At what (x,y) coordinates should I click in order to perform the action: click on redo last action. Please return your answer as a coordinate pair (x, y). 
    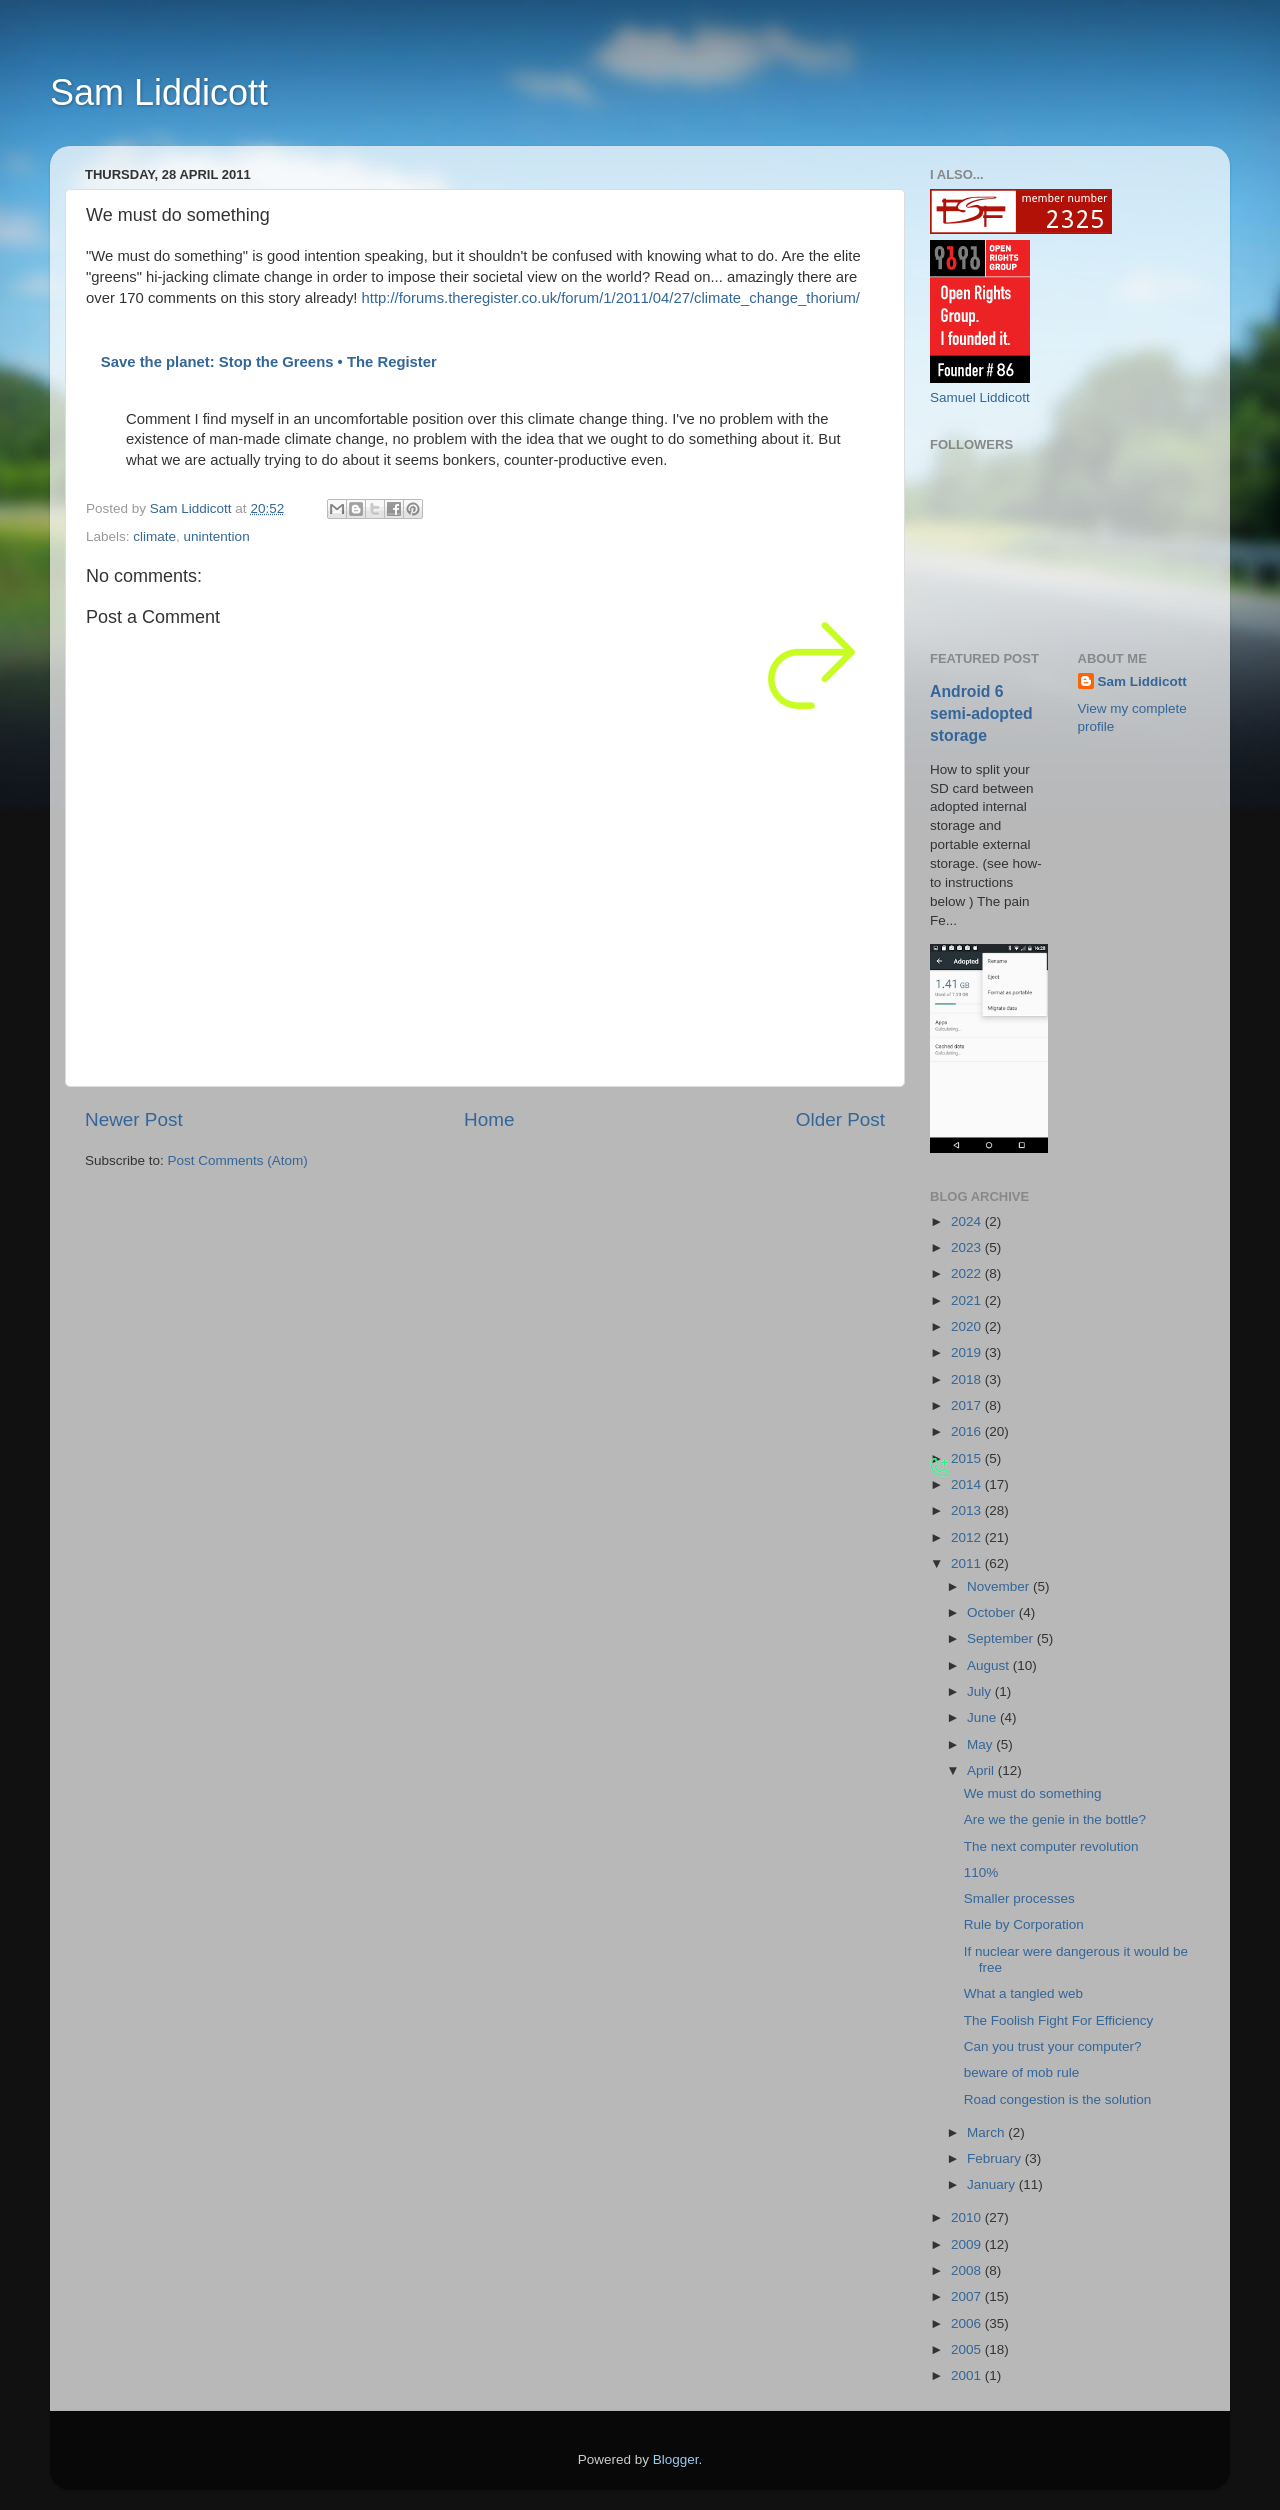
    Looking at the image, I should click on (811, 665).